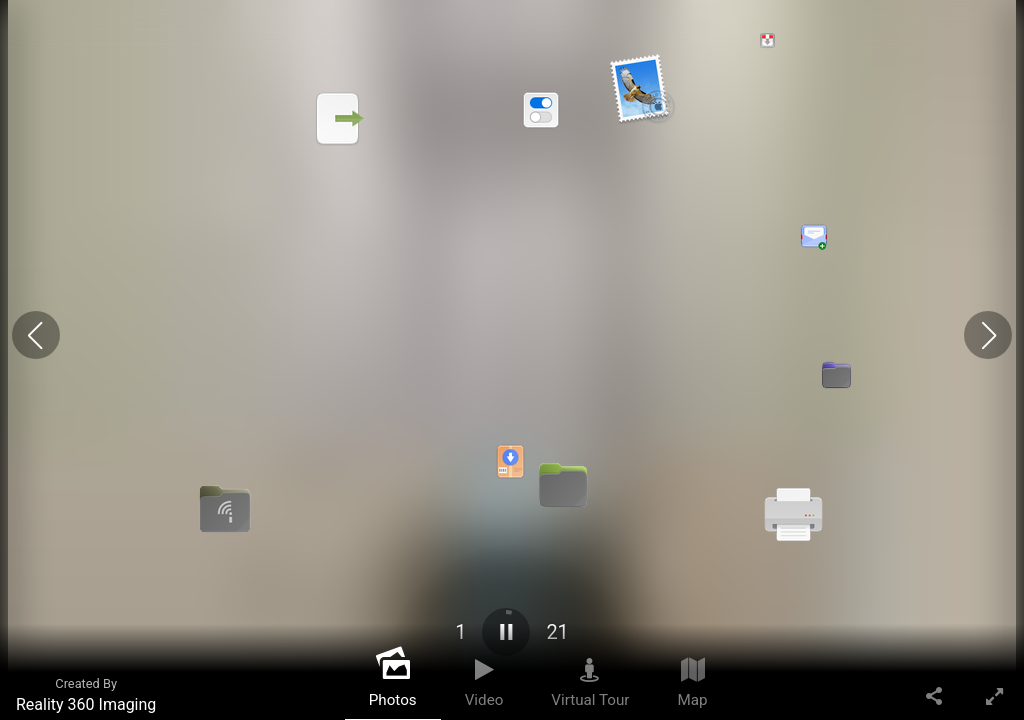 This screenshot has height=720, width=1024. I want to click on share content via email, so click(639, 88).